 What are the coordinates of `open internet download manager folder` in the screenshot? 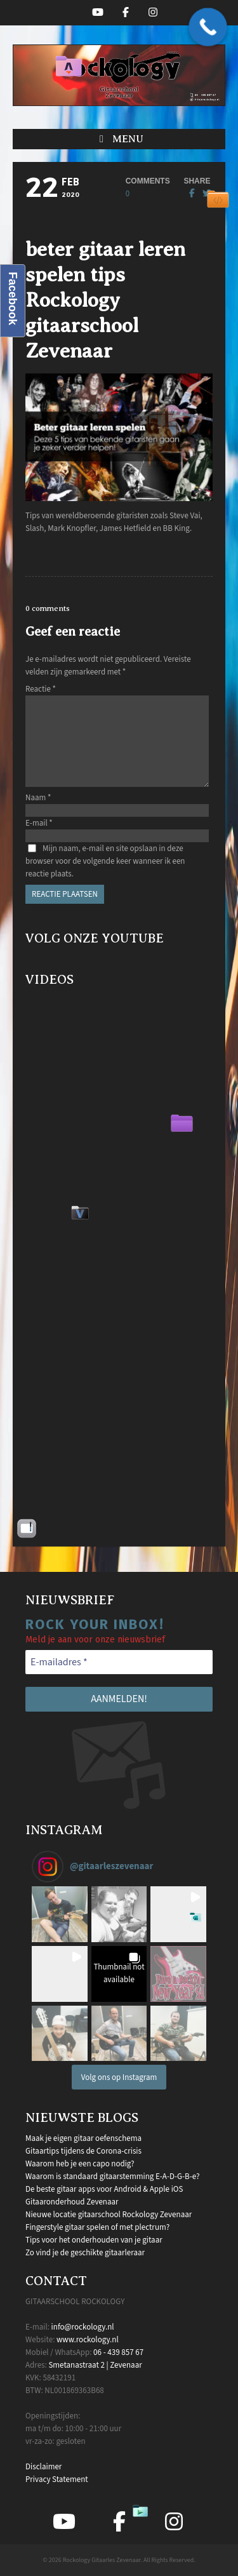 It's located at (140, 2511).